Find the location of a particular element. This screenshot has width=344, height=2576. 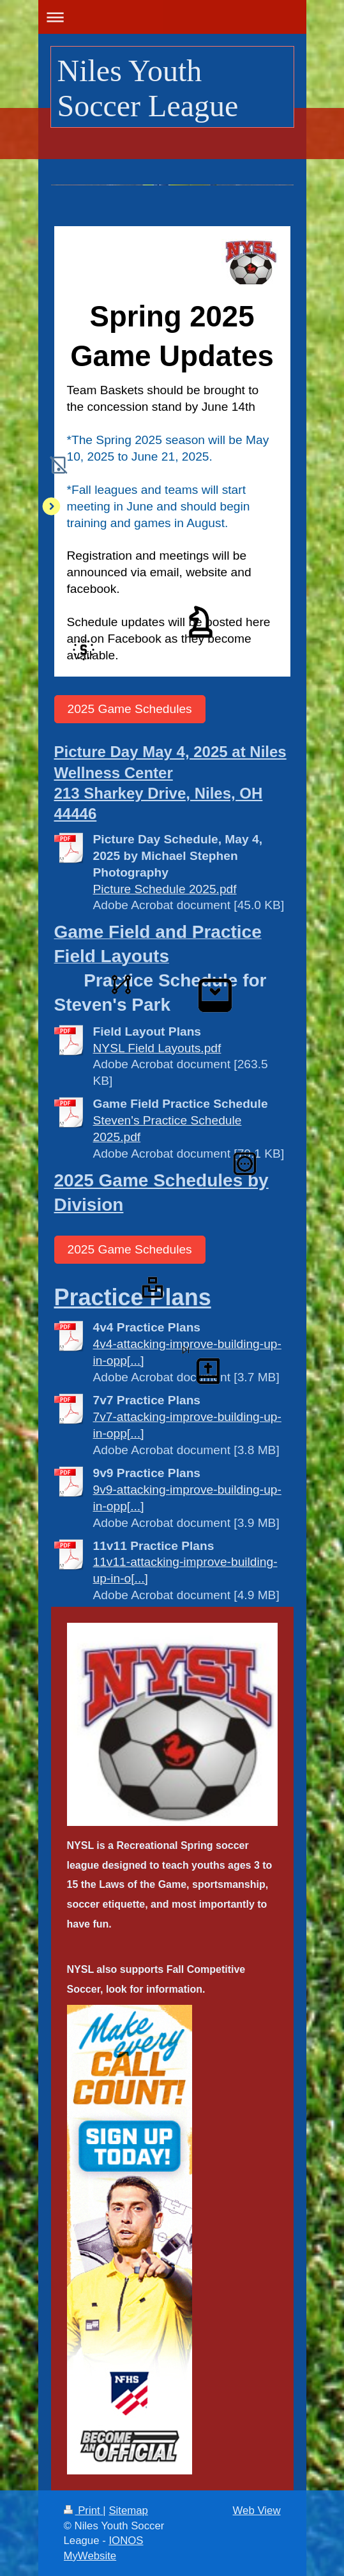

indicates a pending or in-progress sync status is located at coordinates (84, 650).